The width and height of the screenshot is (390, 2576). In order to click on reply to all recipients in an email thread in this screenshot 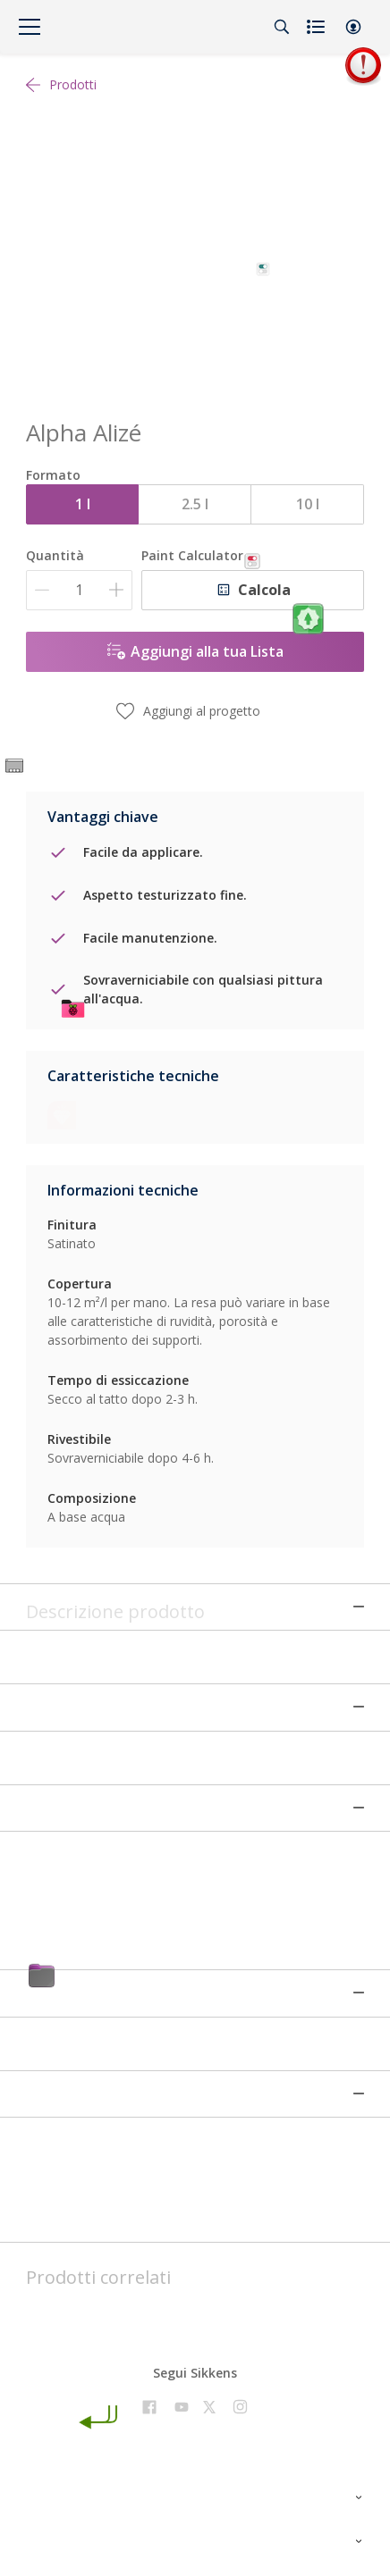, I will do `click(98, 2417)`.